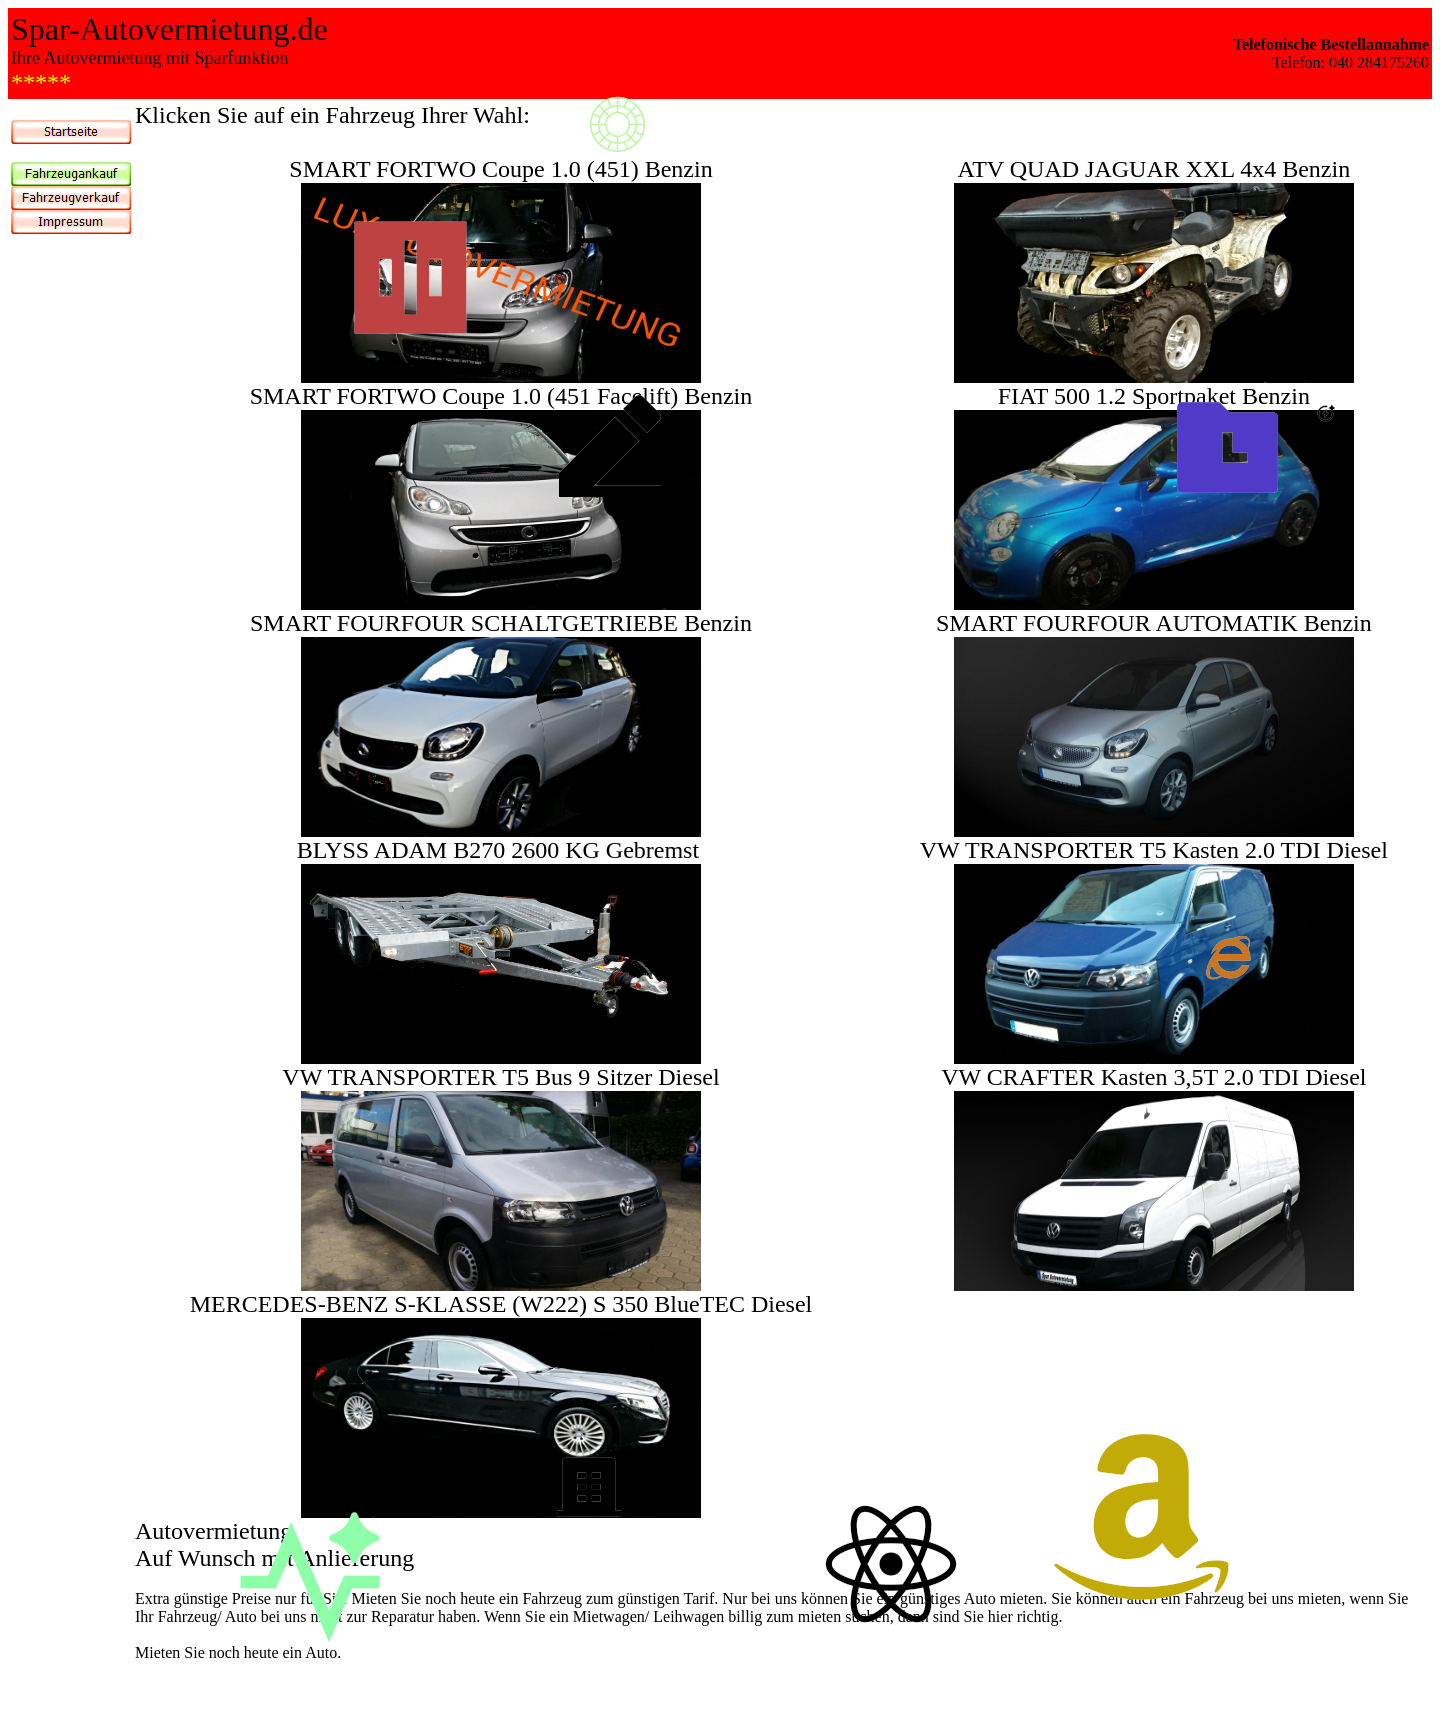  I want to click on activate voice recognition or speech input, so click(410, 277).